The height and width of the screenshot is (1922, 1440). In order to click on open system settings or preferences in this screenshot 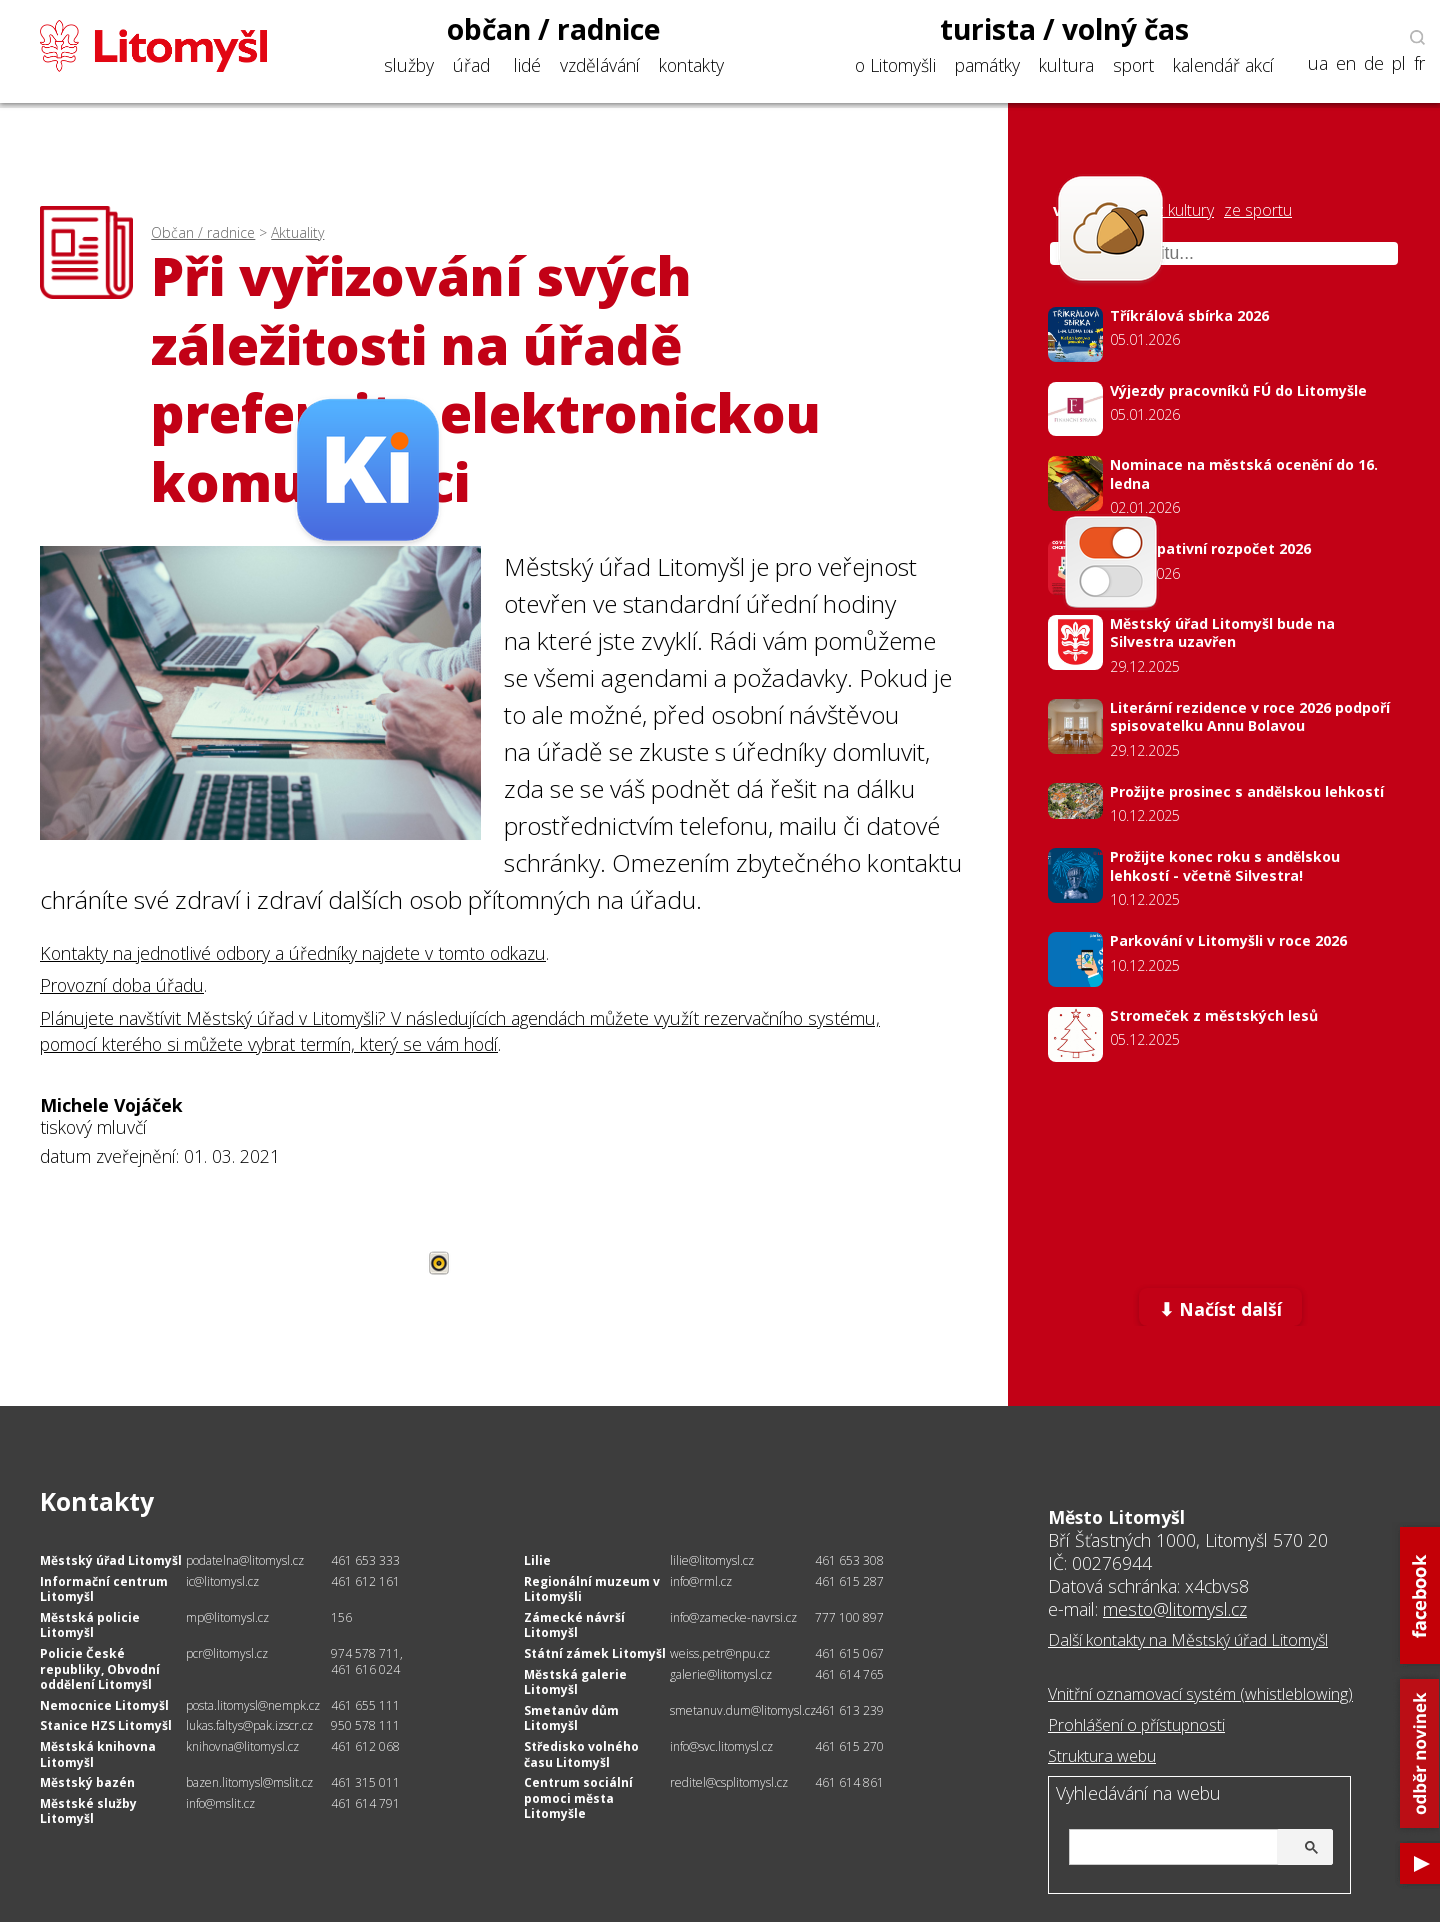, I will do `click(1111, 562)`.